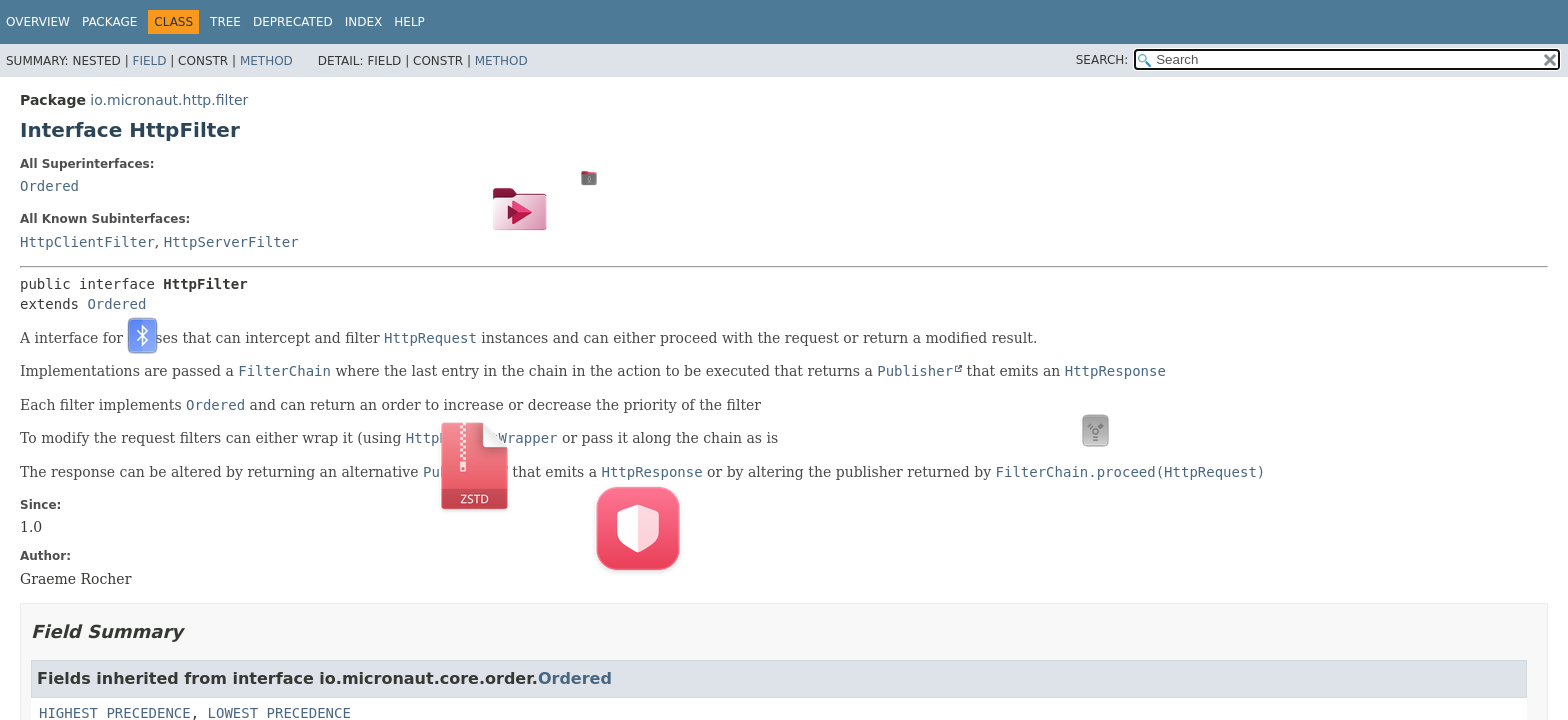  Describe the element at coordinates (519, 210) in the screenshot. I see `open microsoft stream video folder` at that location.